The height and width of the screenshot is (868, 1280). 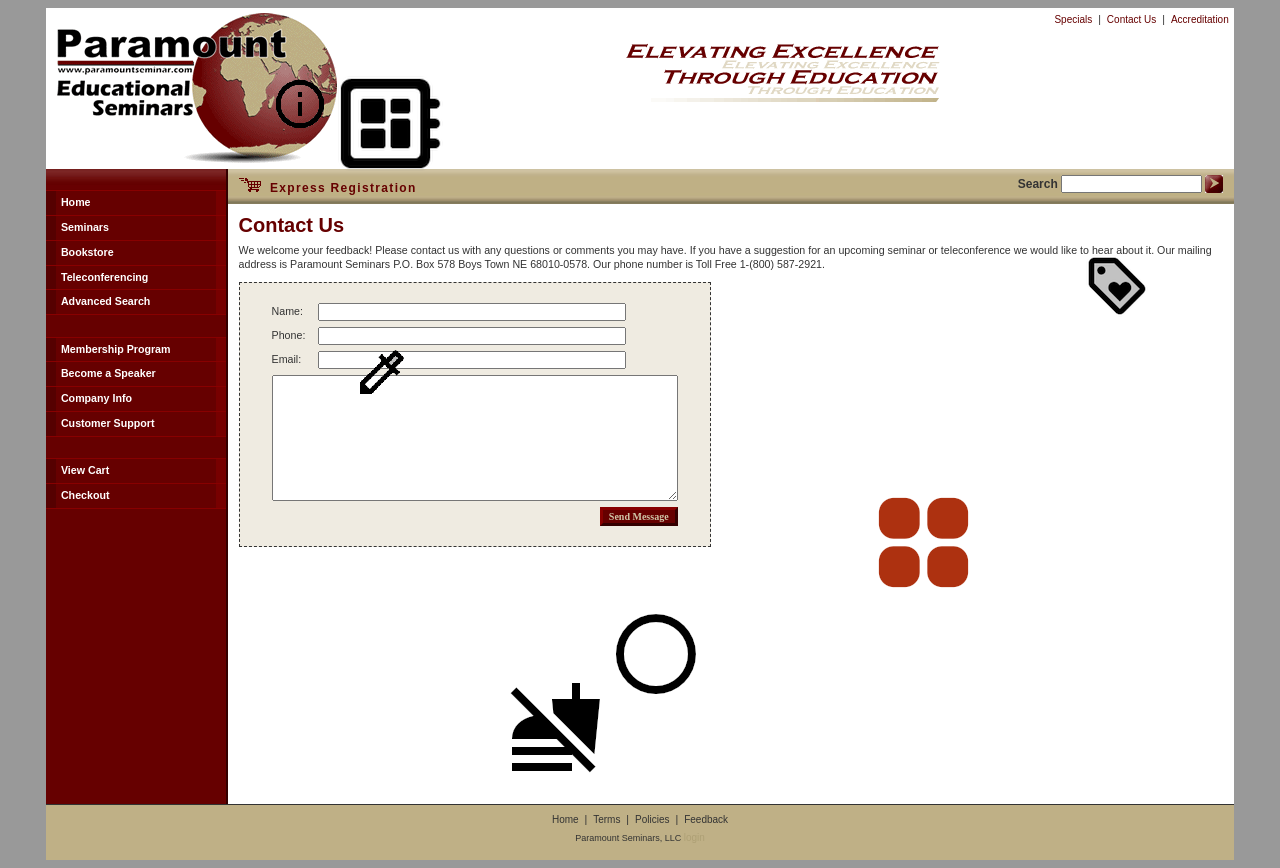 I want to click on indicates food is not allowed in this area, so click(x=556, y=727).